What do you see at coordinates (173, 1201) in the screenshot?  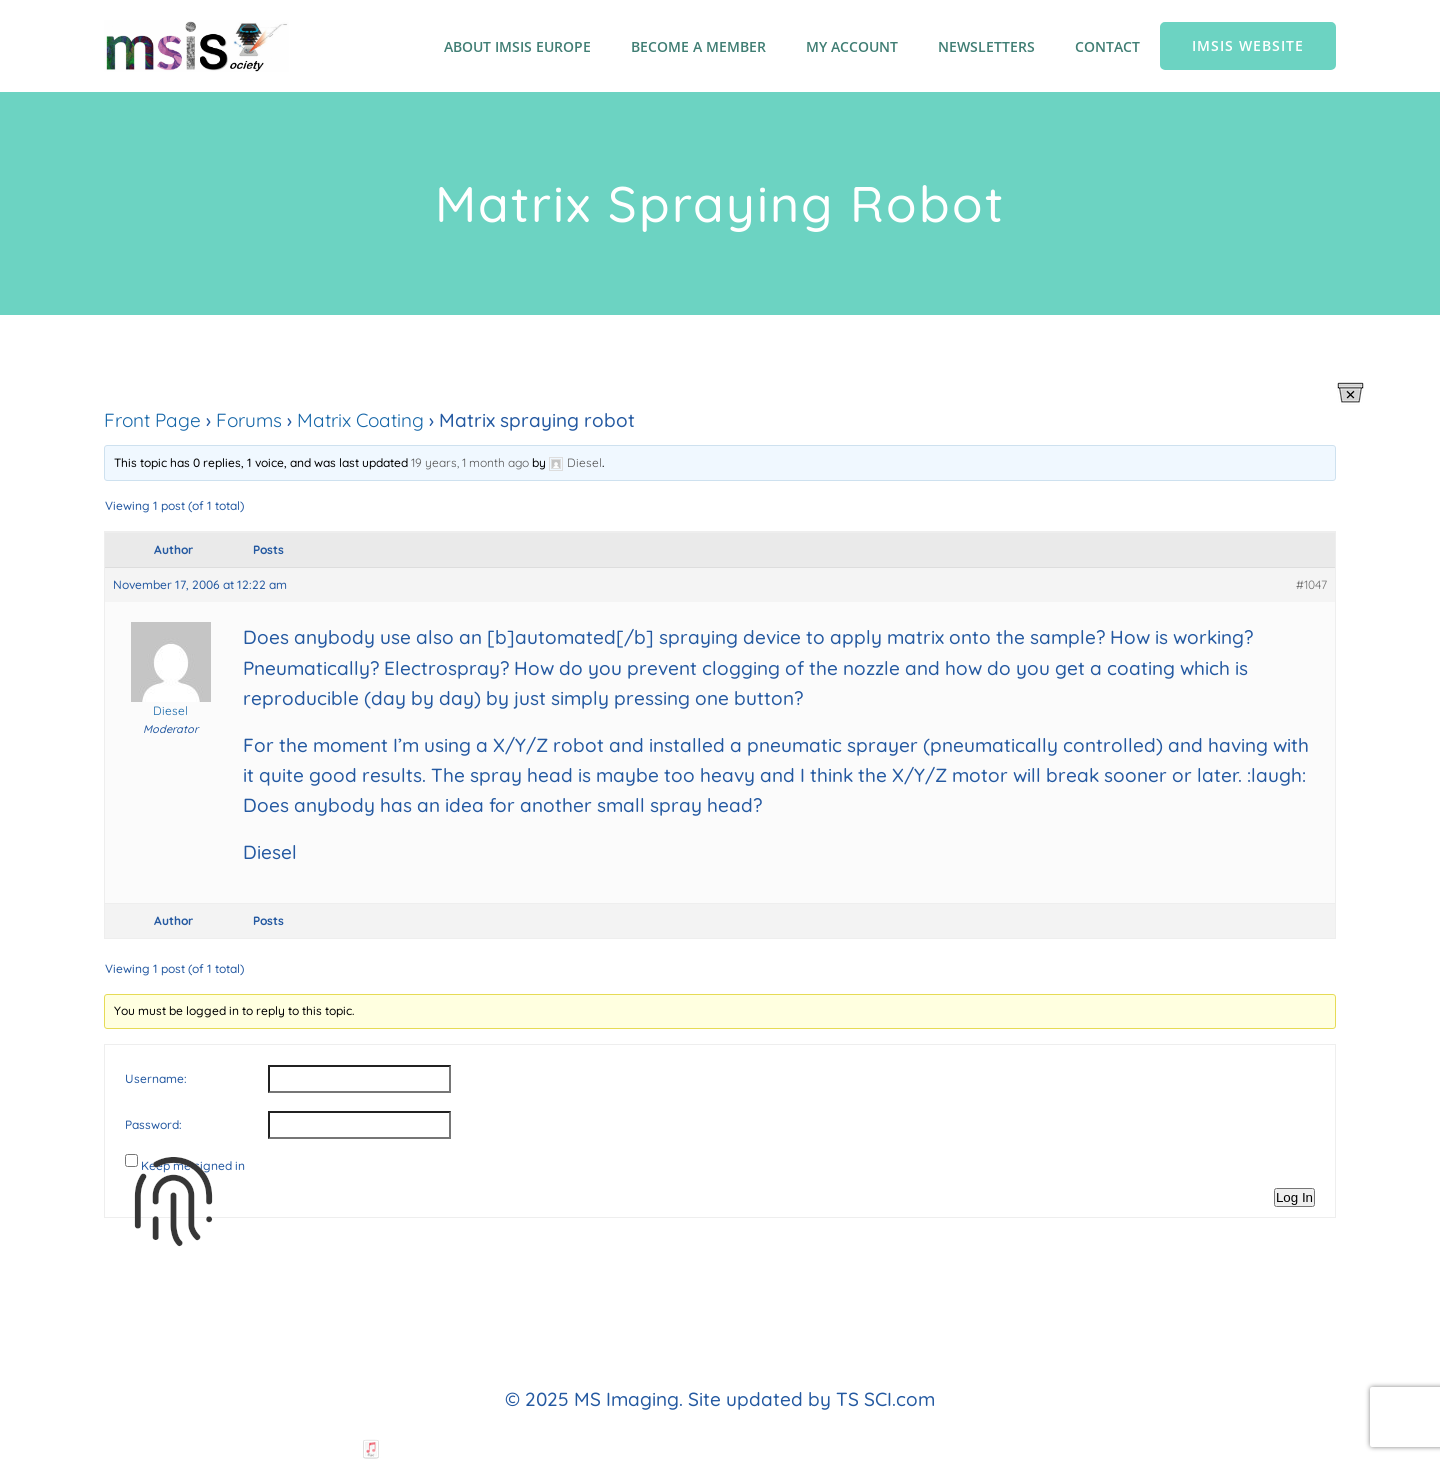 I see `authenticate with fingerprint` at bounding box center [173, 1201].